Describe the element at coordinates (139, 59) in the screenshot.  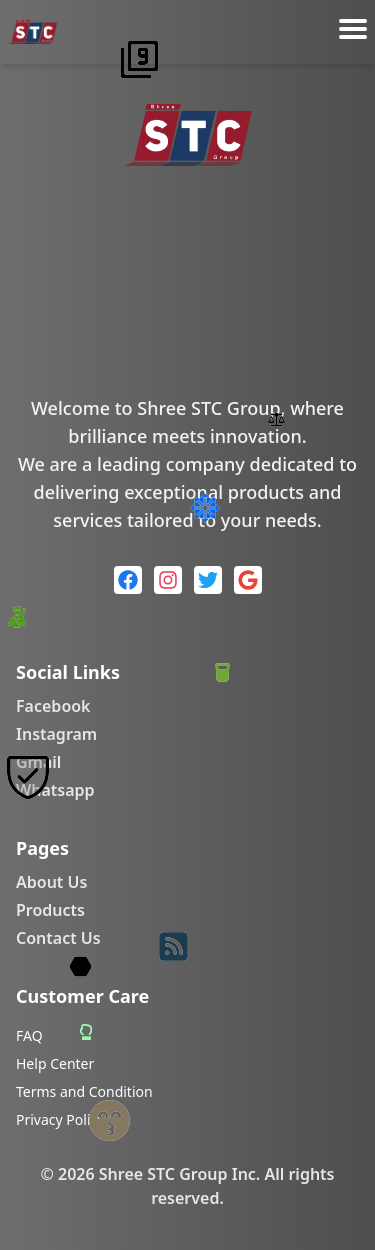
I see `indicates 9 items or layers stacked` at that location.